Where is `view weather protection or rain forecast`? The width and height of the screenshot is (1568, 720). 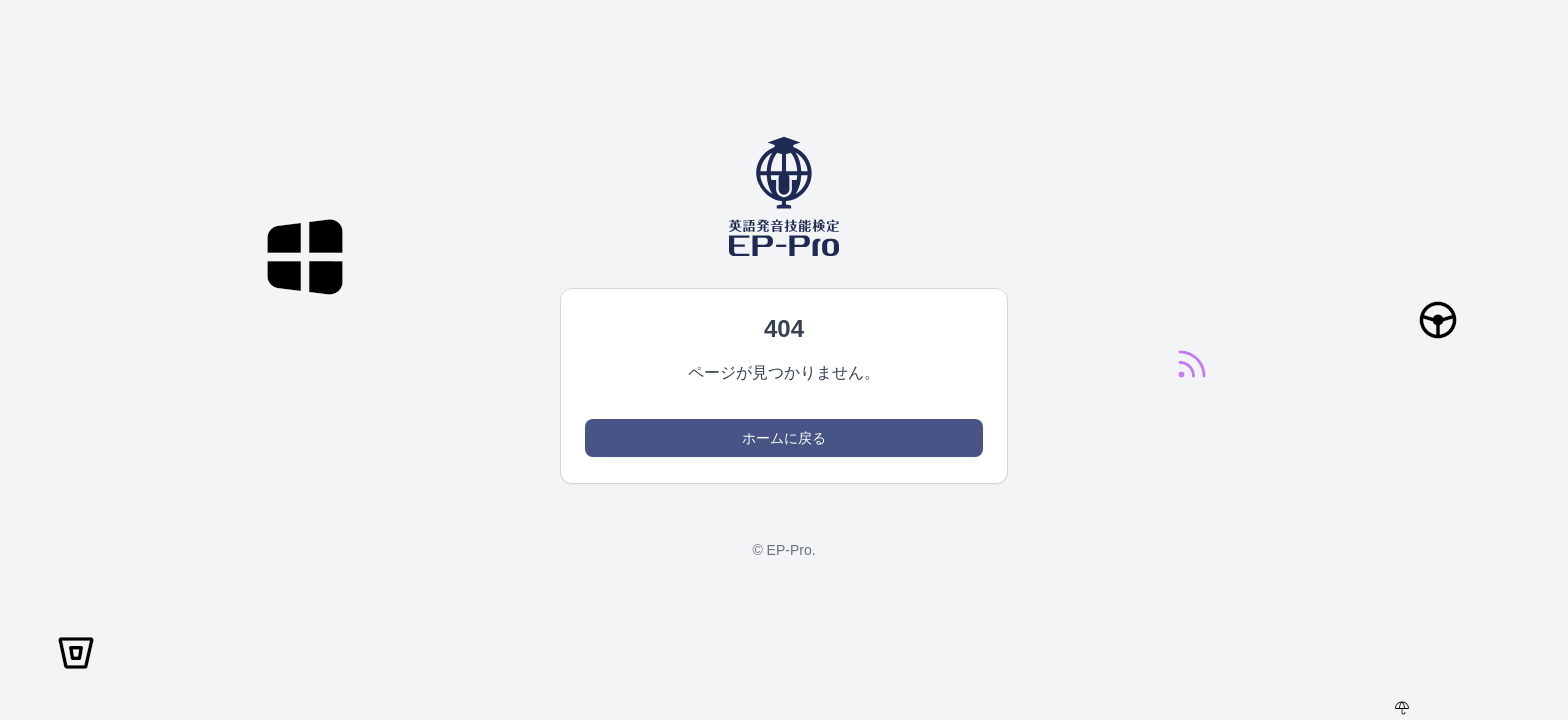
view weather protection or rain forecast is located at coordinates (1402, 708).